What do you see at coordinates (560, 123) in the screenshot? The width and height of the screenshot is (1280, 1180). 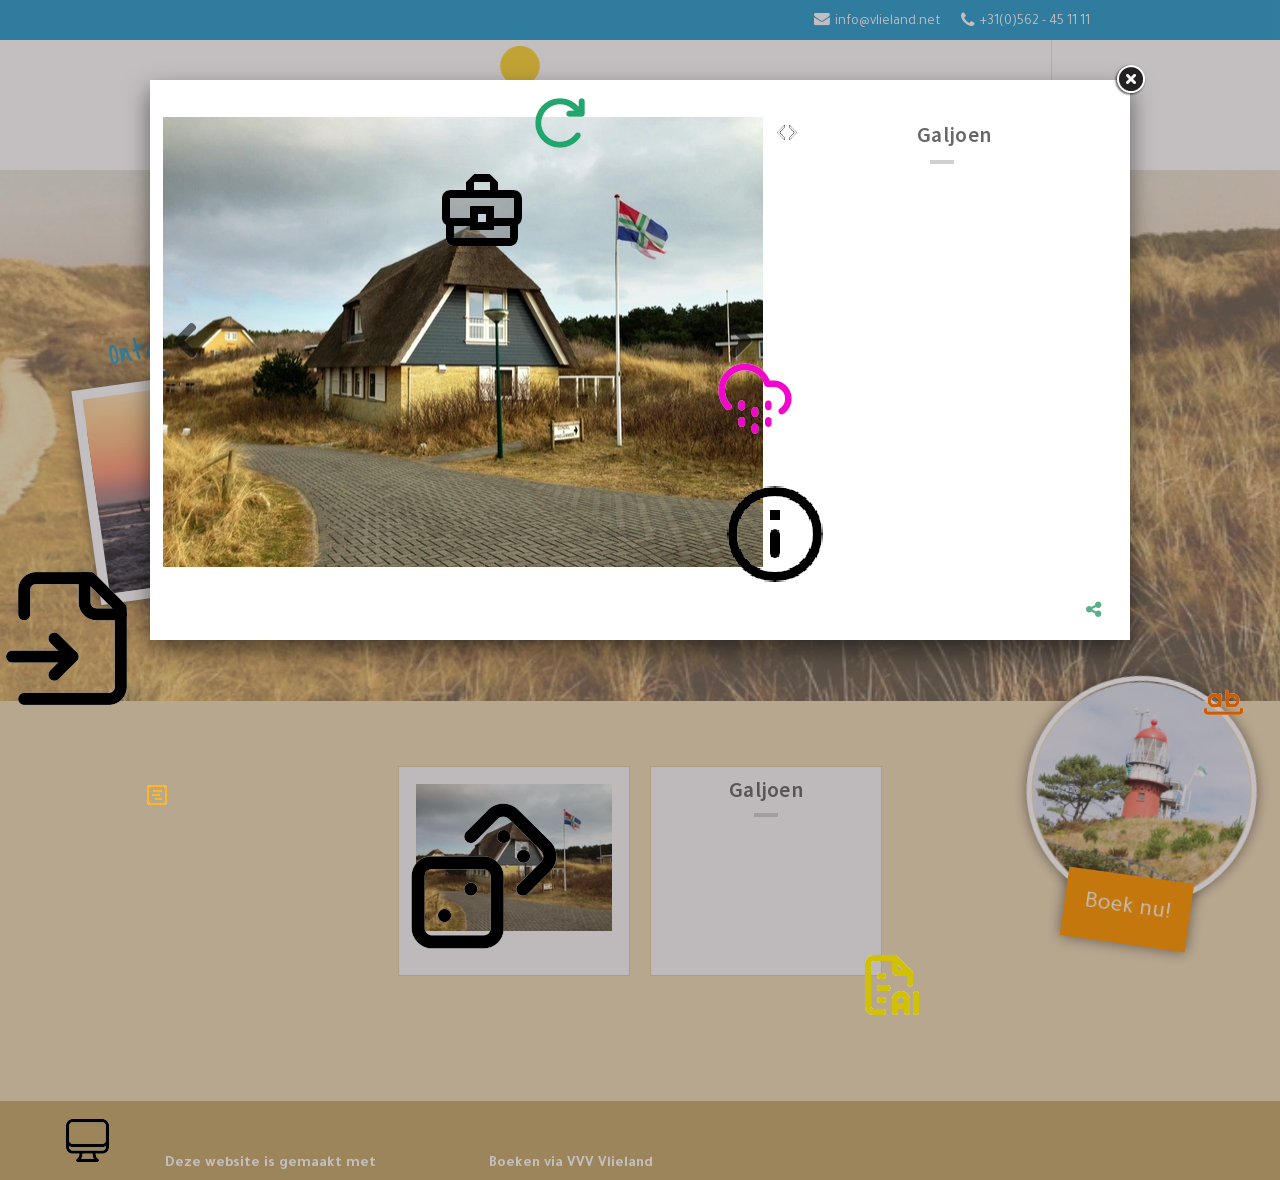 I see `redo the last action` at bounding box center [560, 123].